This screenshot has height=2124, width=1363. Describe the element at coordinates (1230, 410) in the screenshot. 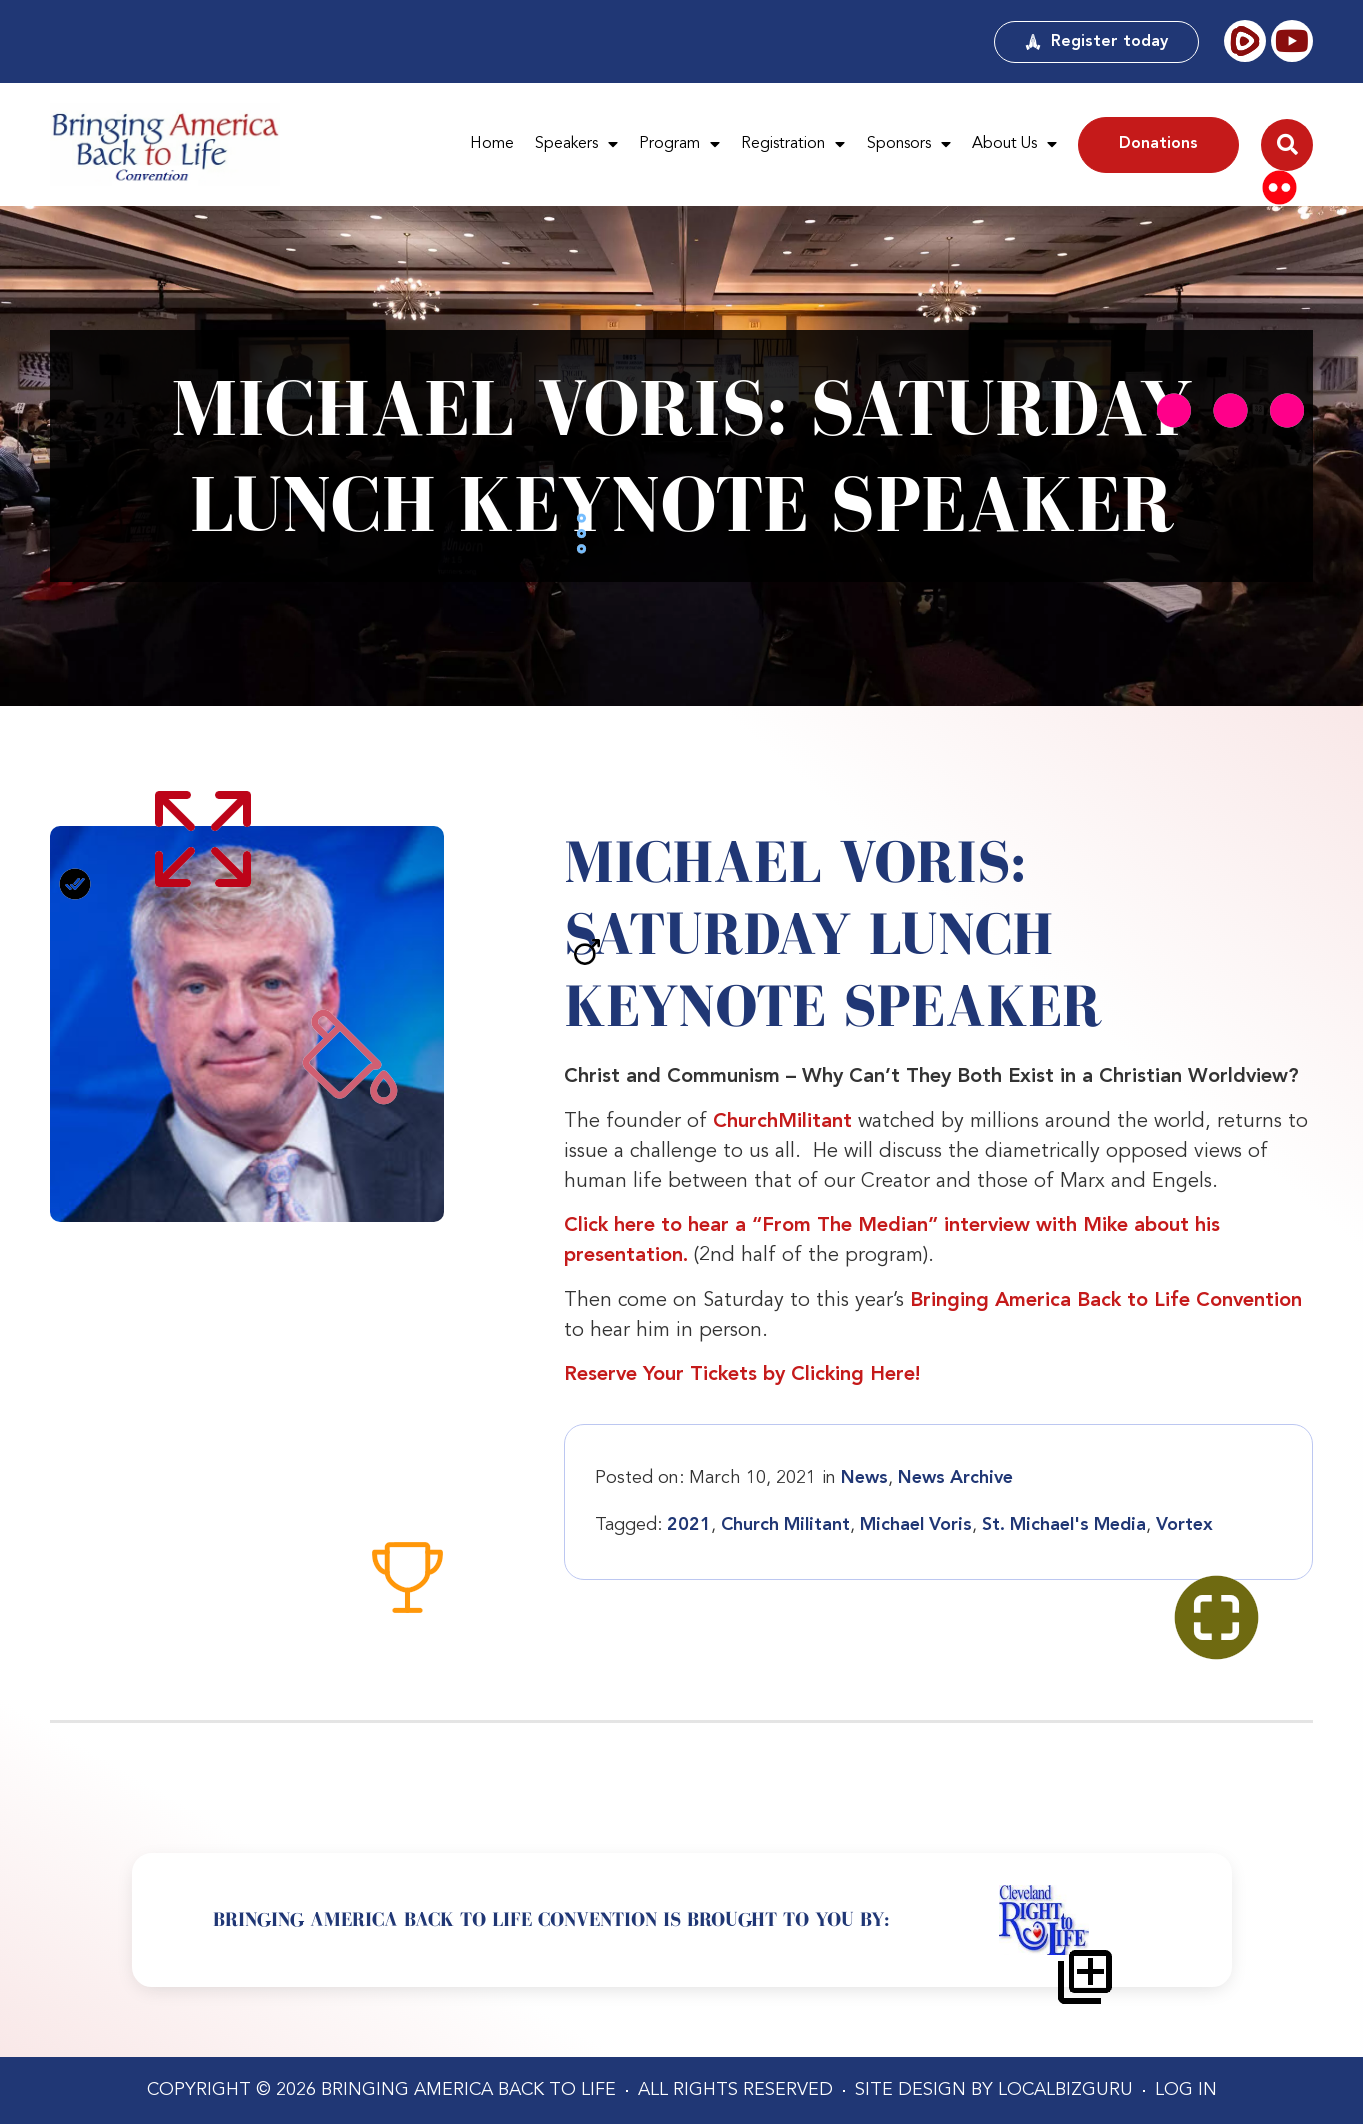

I see `access more options or actions` at that location.